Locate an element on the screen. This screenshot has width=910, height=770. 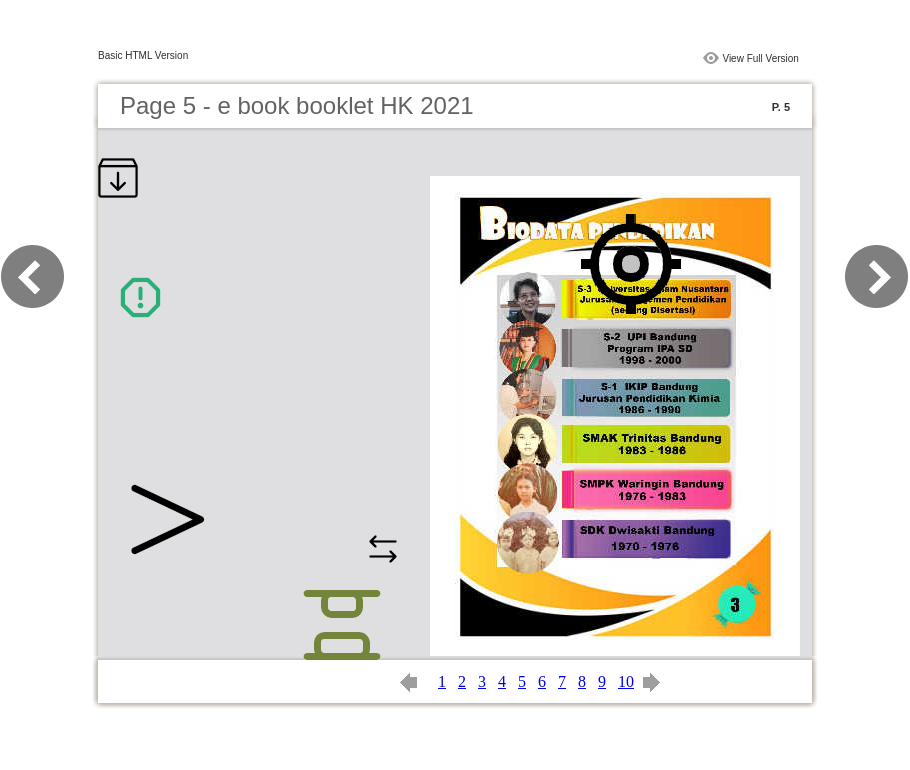
distribute items with equal vertical spacing is located at coordinates (342, 625).